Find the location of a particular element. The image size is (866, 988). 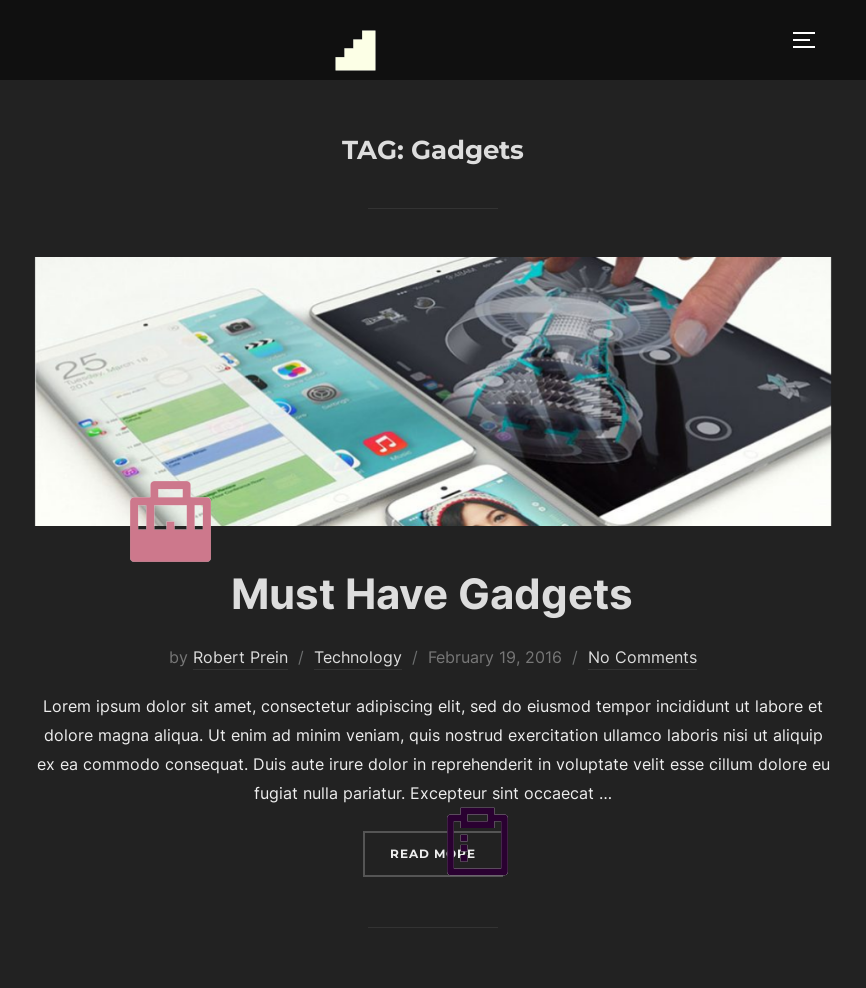

access work or business documents is located at coordinates (170, 525).